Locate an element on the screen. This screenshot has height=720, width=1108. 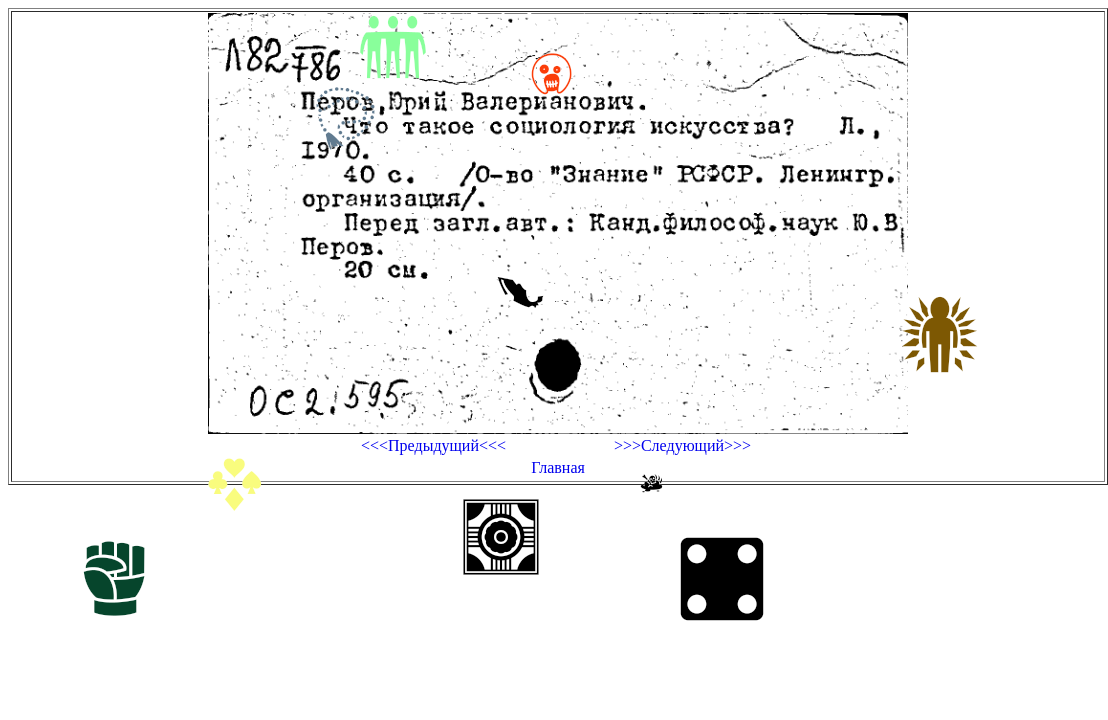
the mighty boosh comedy series logo or fan content is located at coordinates (551, 73).